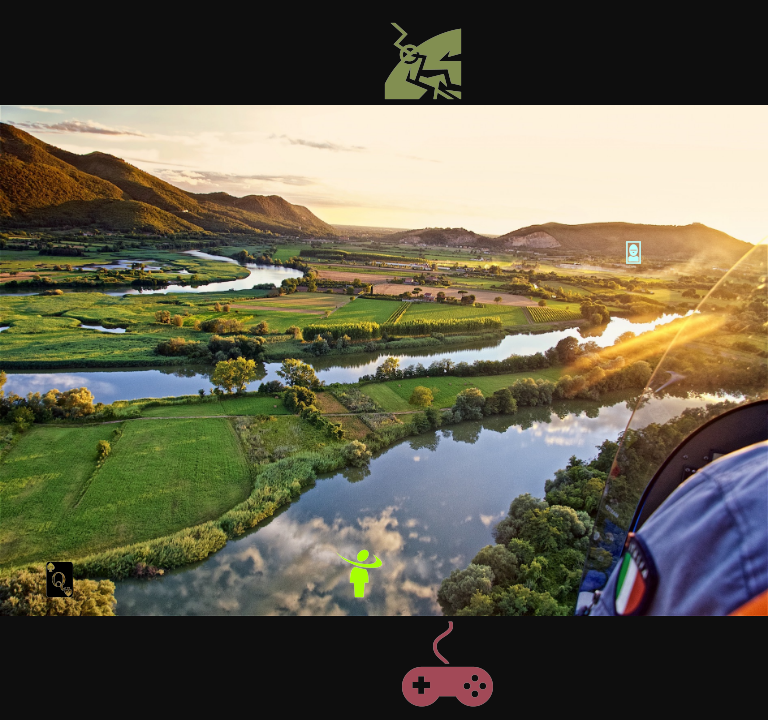 The height and width of the screenshot is (720, 768). Describe the element at coordinates (59, 579) in the screenshot. I see `queen of spades playing card` at that location.